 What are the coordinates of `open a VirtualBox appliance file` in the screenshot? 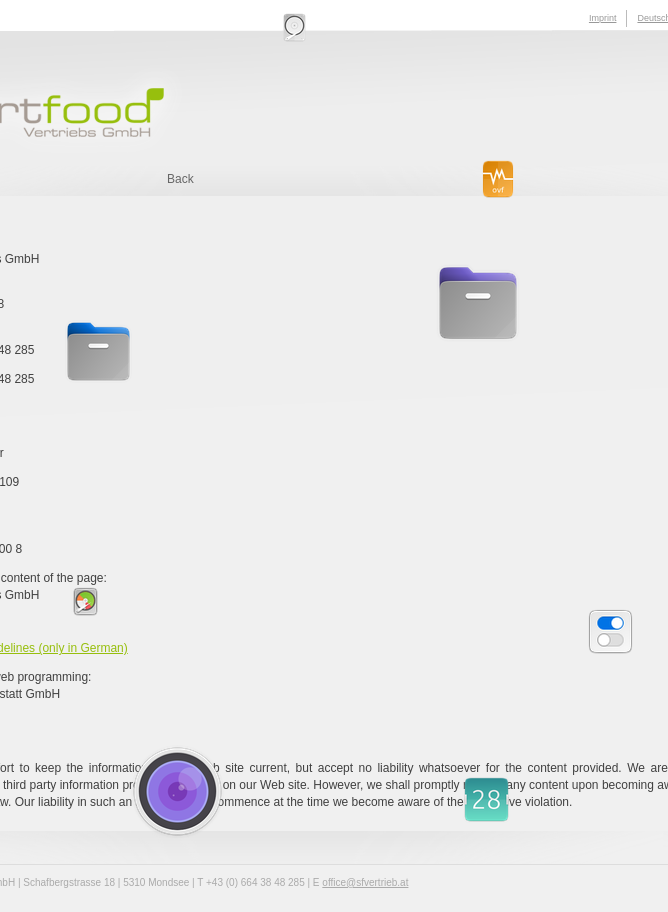 It's located at (498, 179).